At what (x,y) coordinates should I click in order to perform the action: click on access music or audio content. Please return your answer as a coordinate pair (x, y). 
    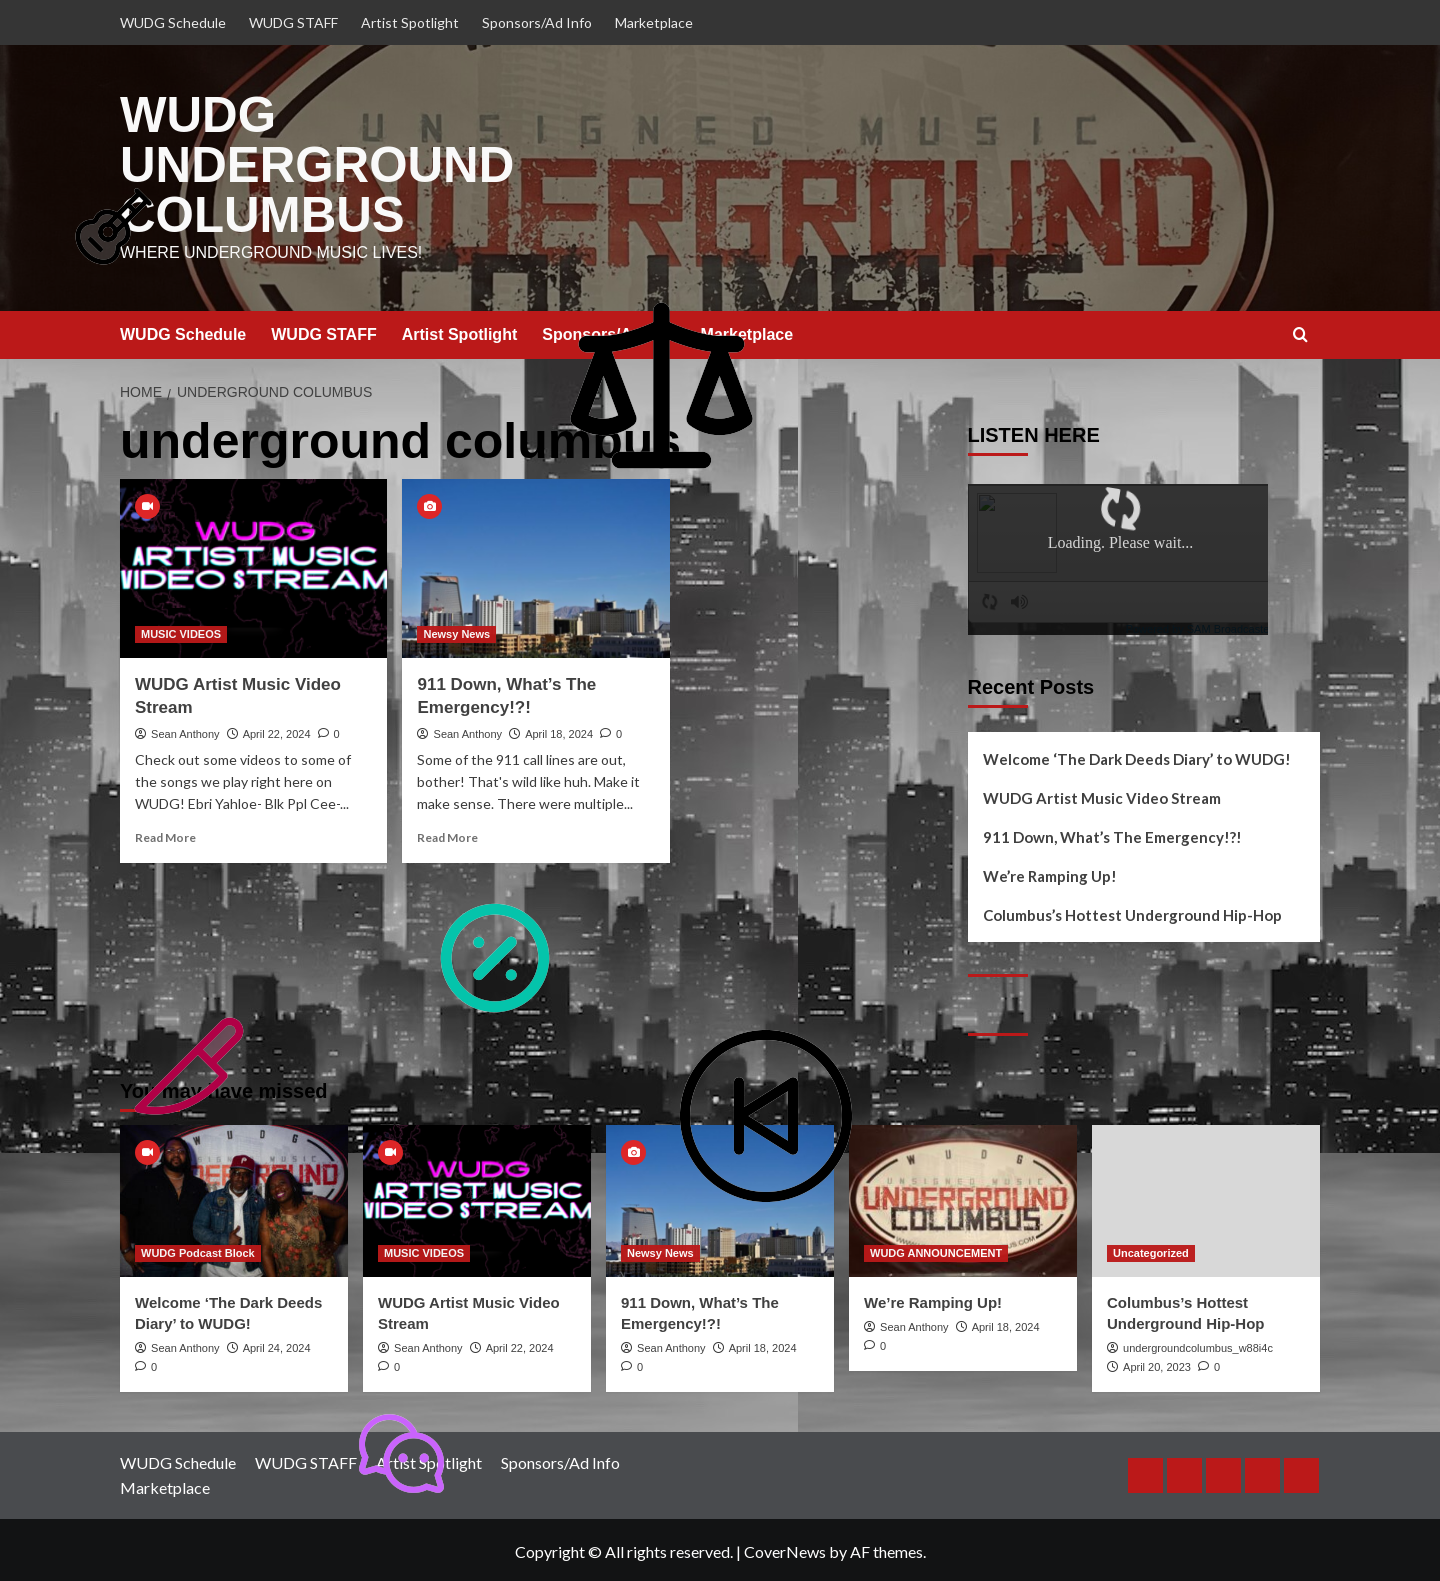
    Looking at the image, I should click on (113, 227).